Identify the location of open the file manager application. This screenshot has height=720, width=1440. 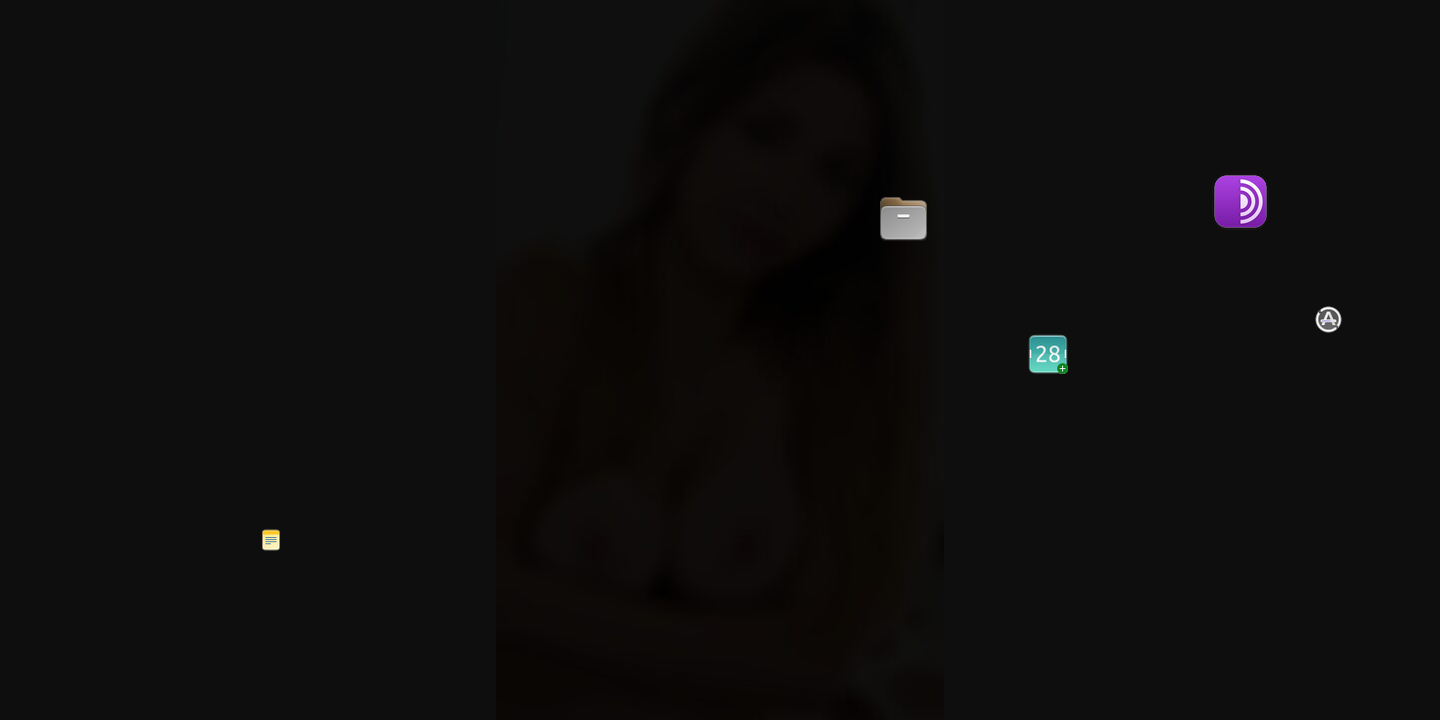
(903, 218).